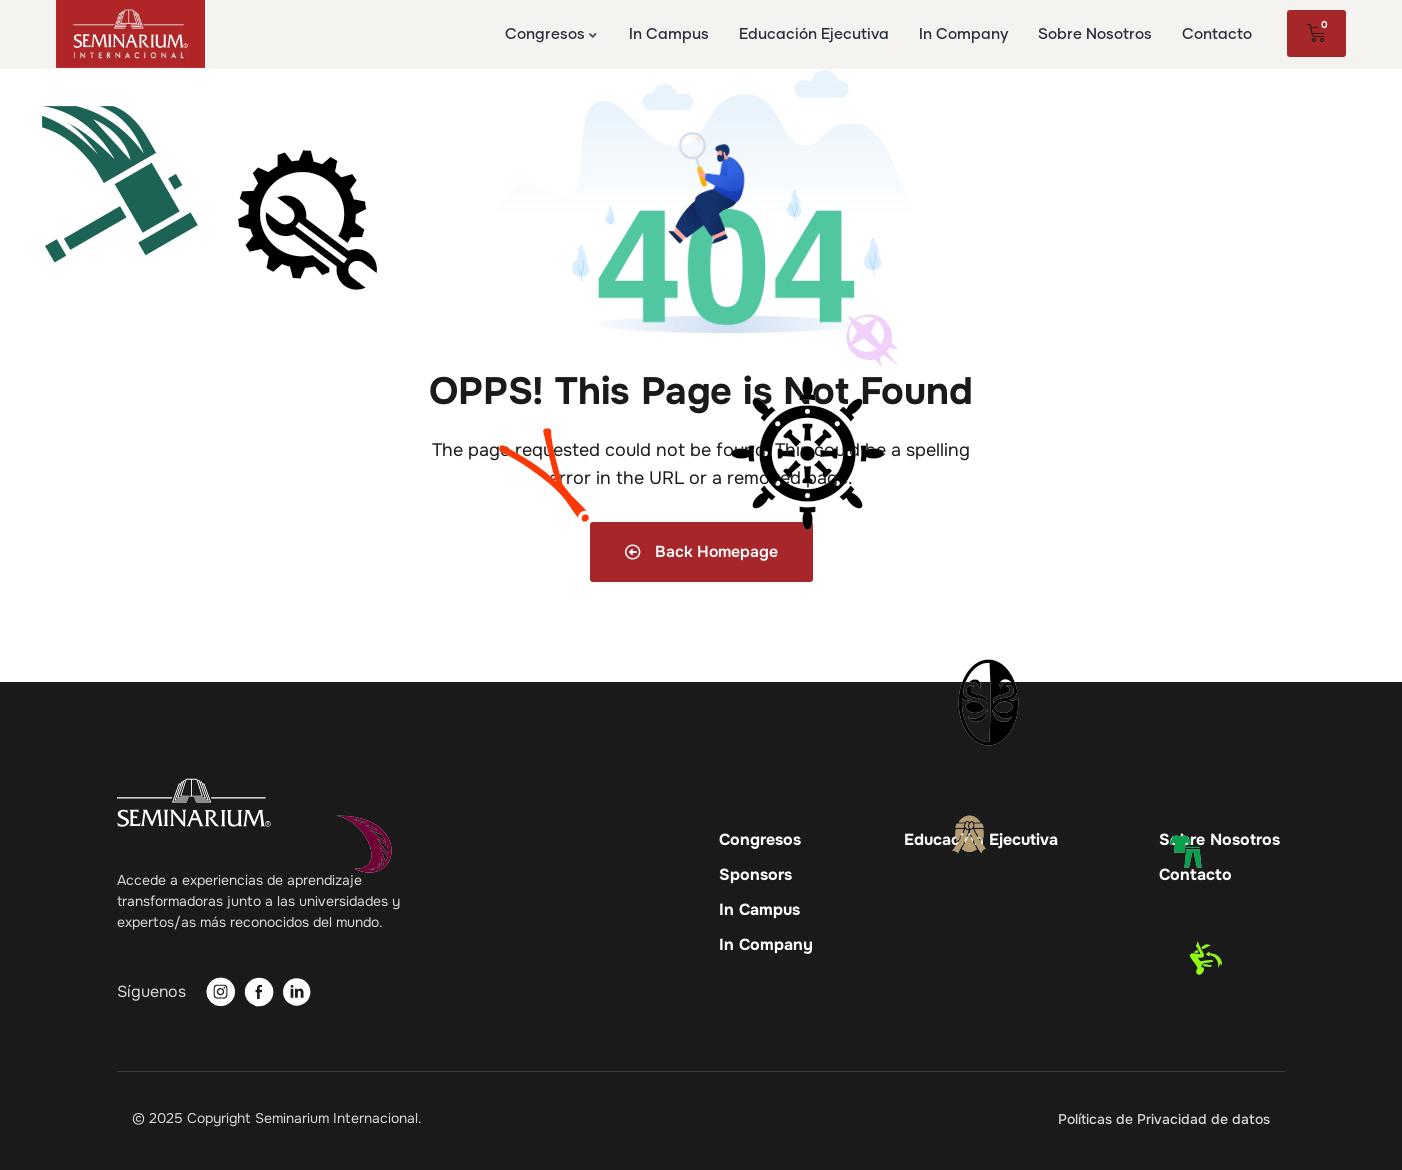 Image resolution: width=1402 pixels, height=1170 pixels. What do you see at coordinates (988, 702) in the screenshot?
I see `select a mask or disguise item in gameplay` at bounding box center [988, 702].